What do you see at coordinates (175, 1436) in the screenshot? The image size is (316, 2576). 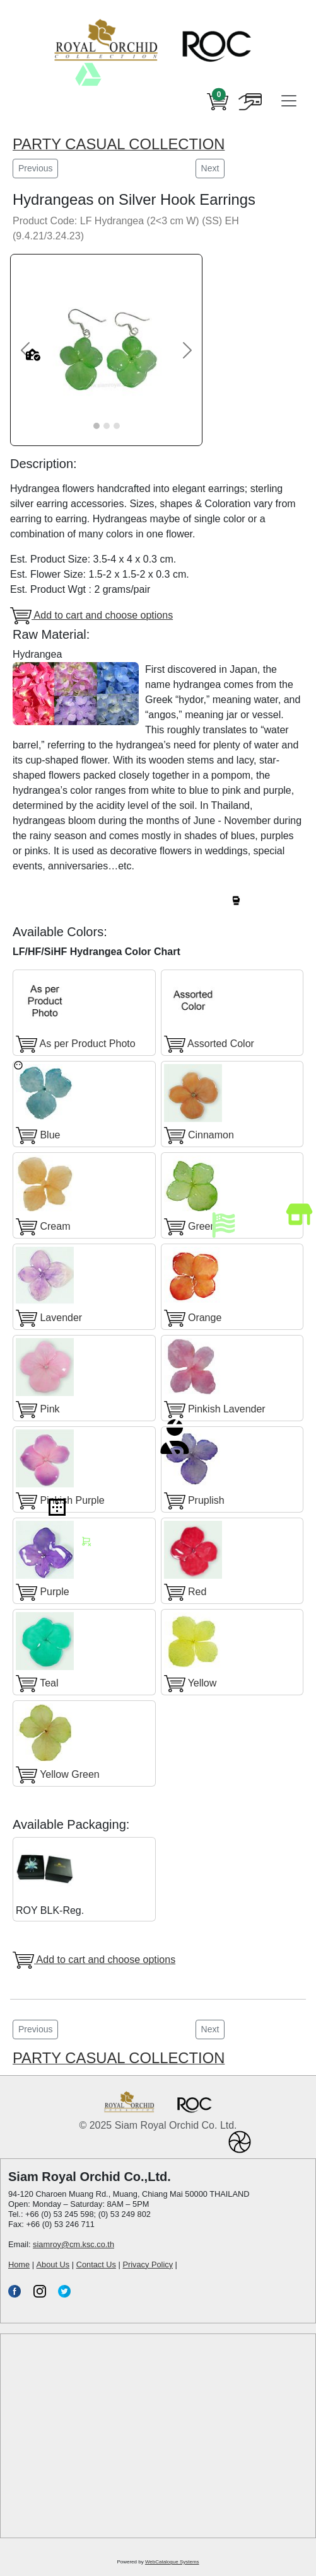 I see `indicates an injured or hurt user` at bounding box center [175, 1436].